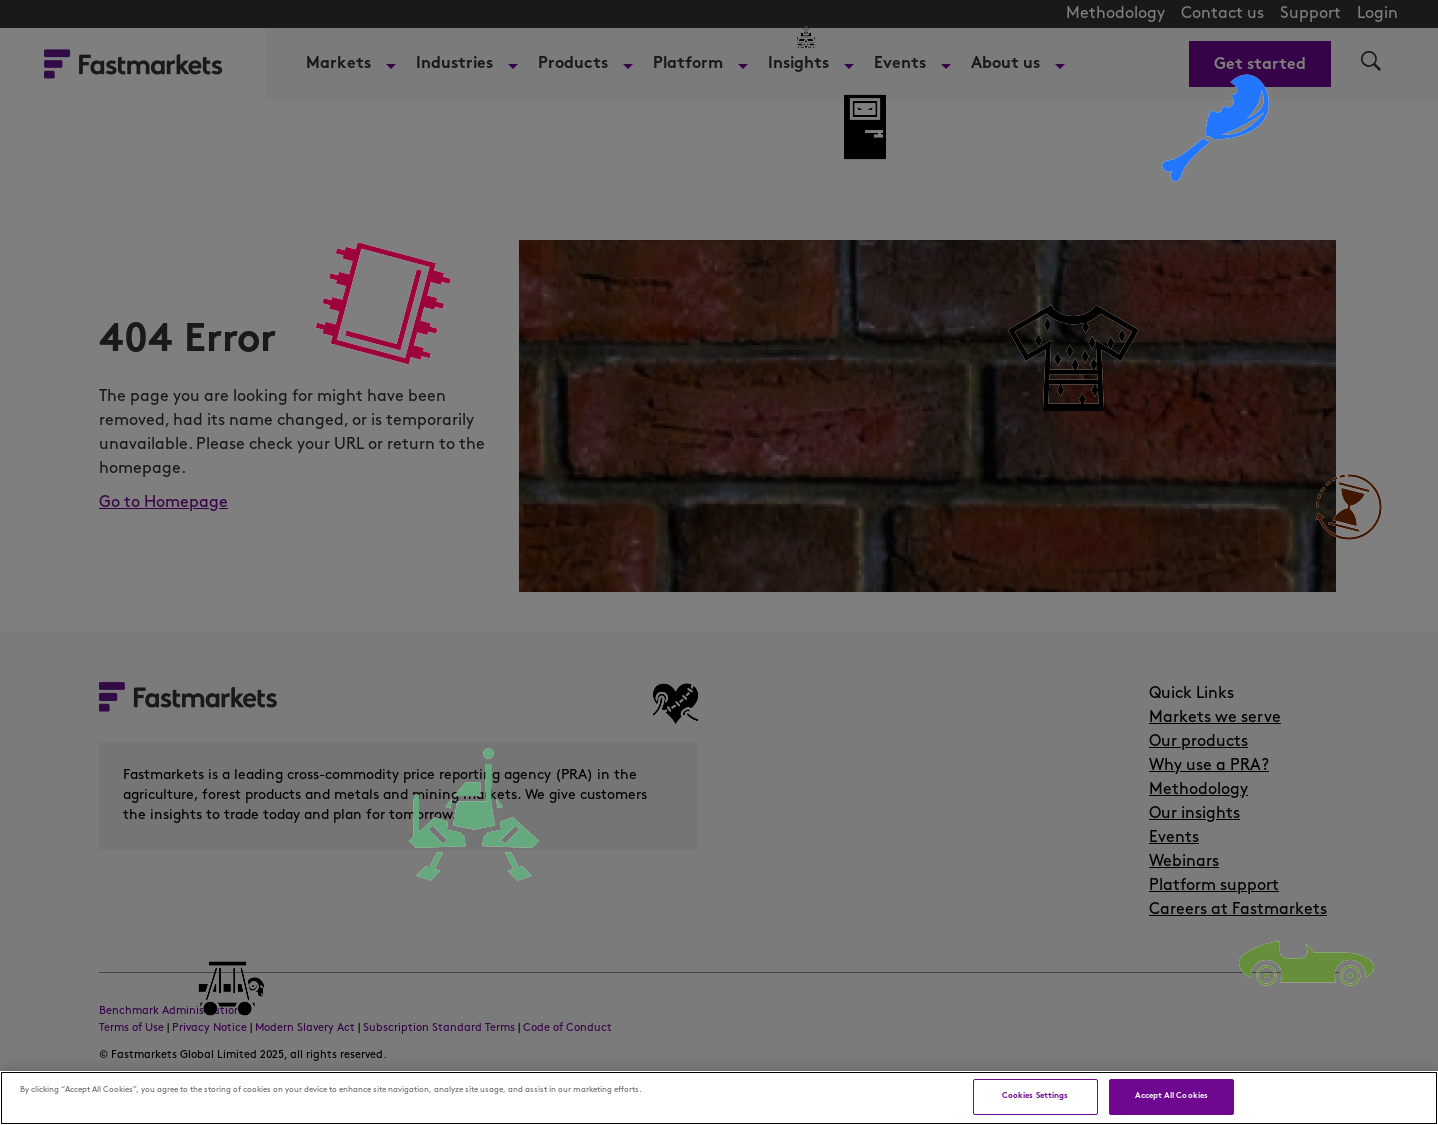 This screenshot has height=1125, width=1438. Describe the element at coordinates (474, 818) in the screenshot. I see `mars pathfinder rover or space exploration feature` at that location.